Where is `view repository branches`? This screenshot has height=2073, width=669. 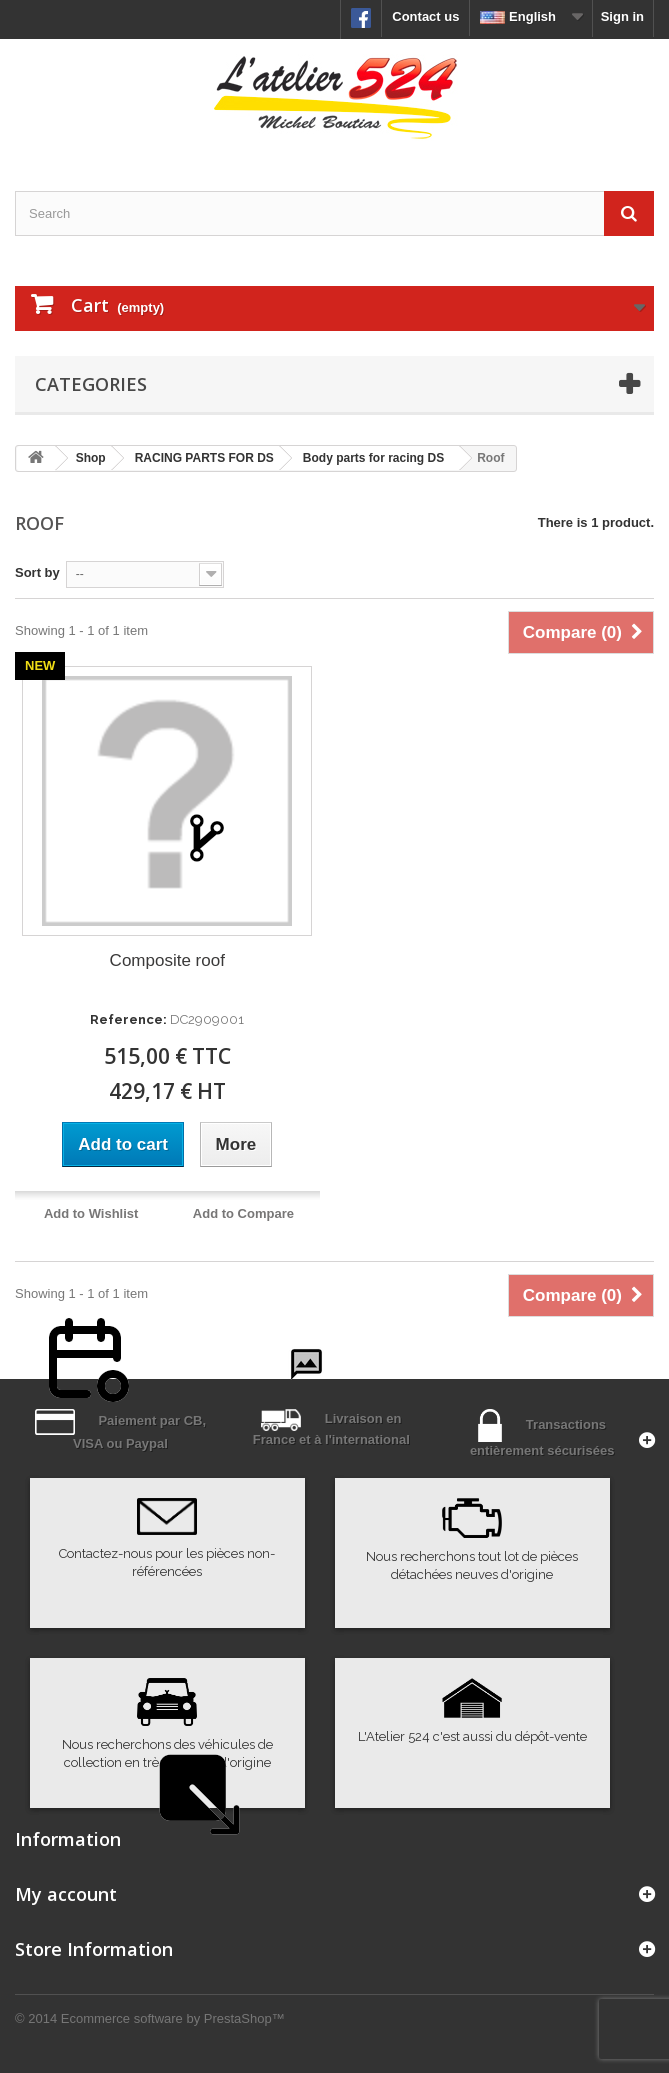
view repository branches is located at coordinates (207, 838).